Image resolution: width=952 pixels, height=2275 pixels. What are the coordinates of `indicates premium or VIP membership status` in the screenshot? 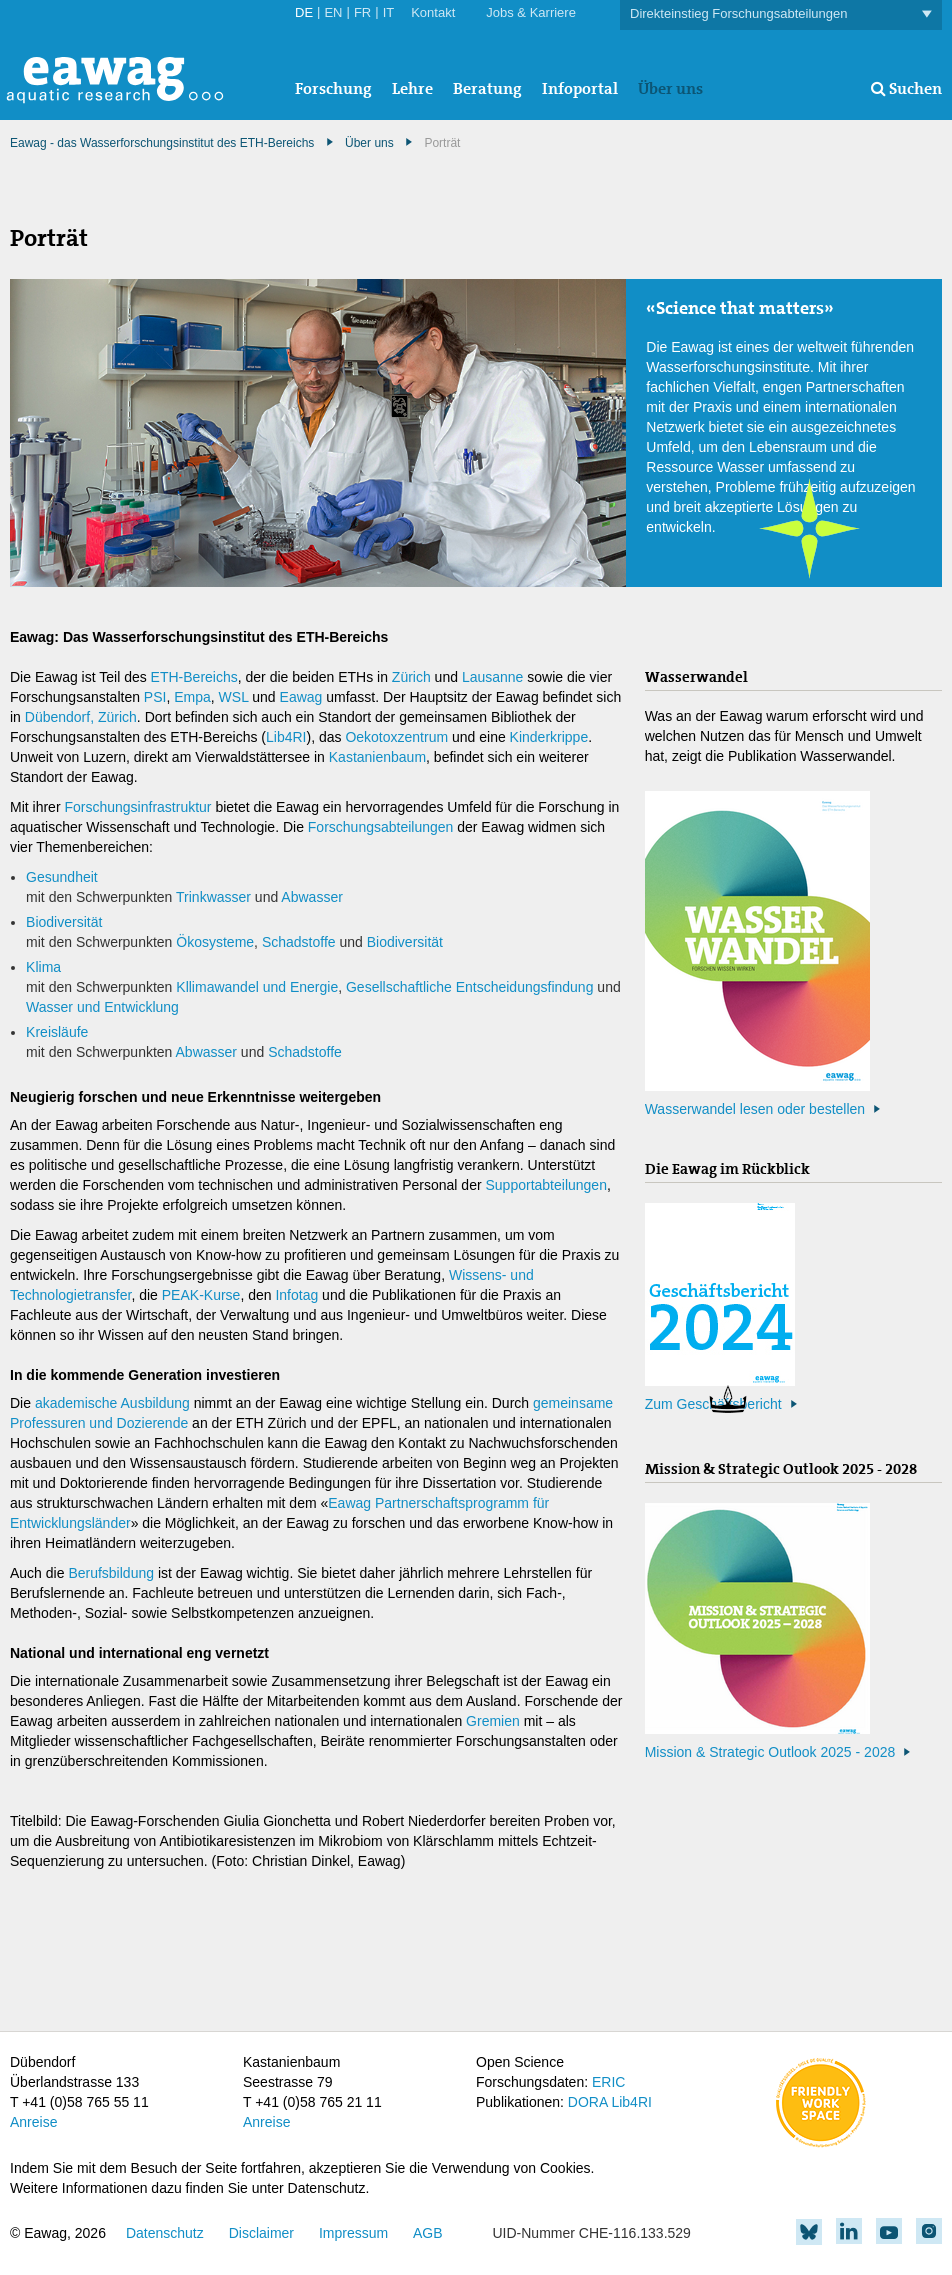 It's located at (728, 1399).